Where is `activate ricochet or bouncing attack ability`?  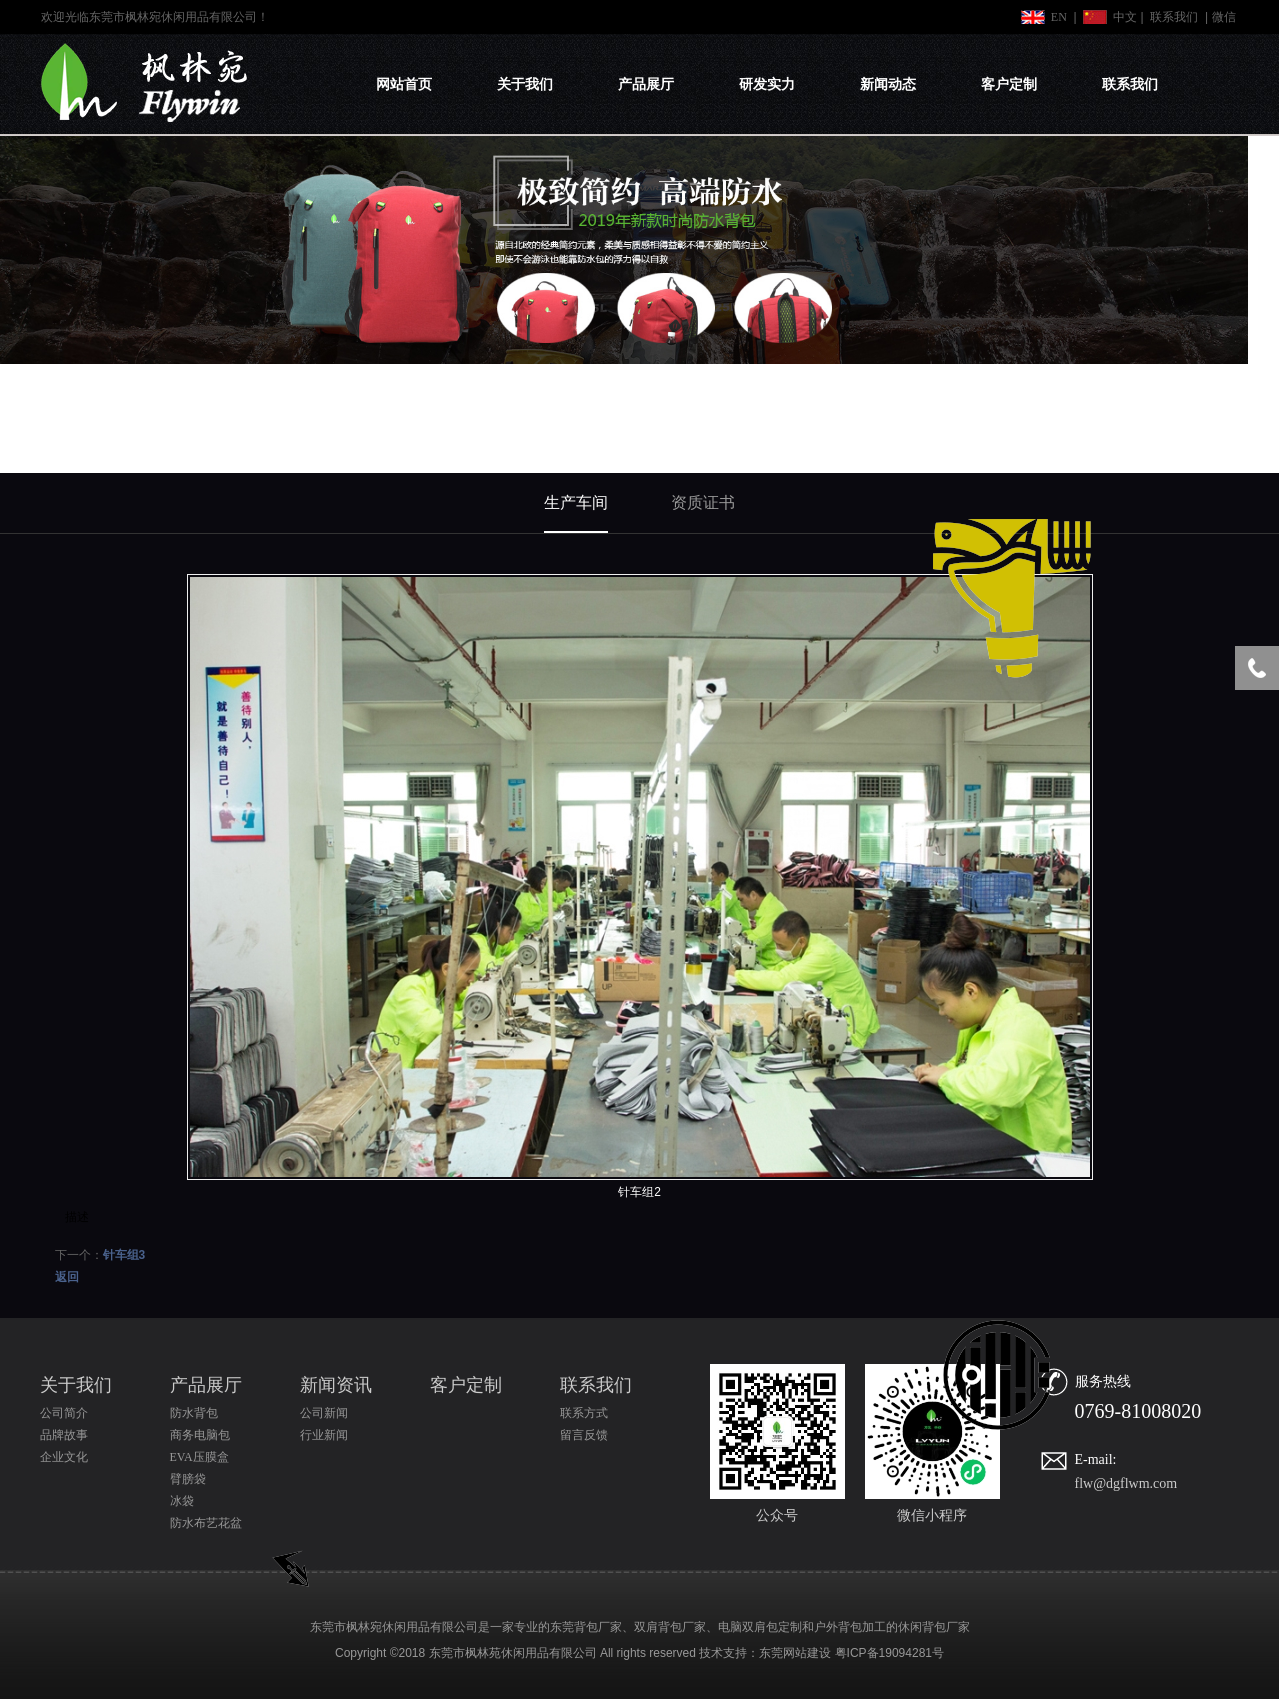 activate ricochet or bouncing attack ability is located at coordinates (290, 1568).